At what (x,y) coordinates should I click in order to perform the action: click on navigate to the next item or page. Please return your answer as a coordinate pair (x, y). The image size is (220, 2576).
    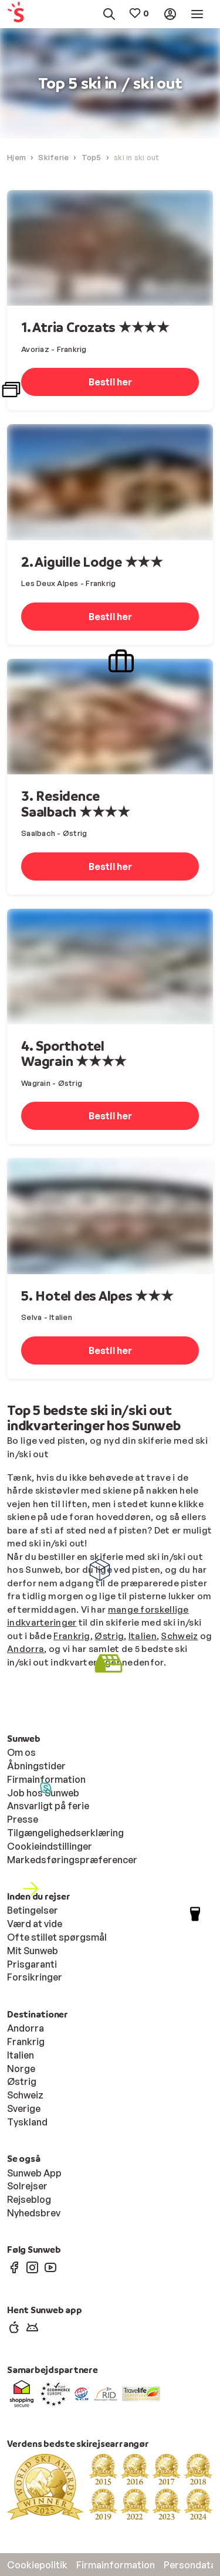
    Looking at the image, I should click on (31, 1888).